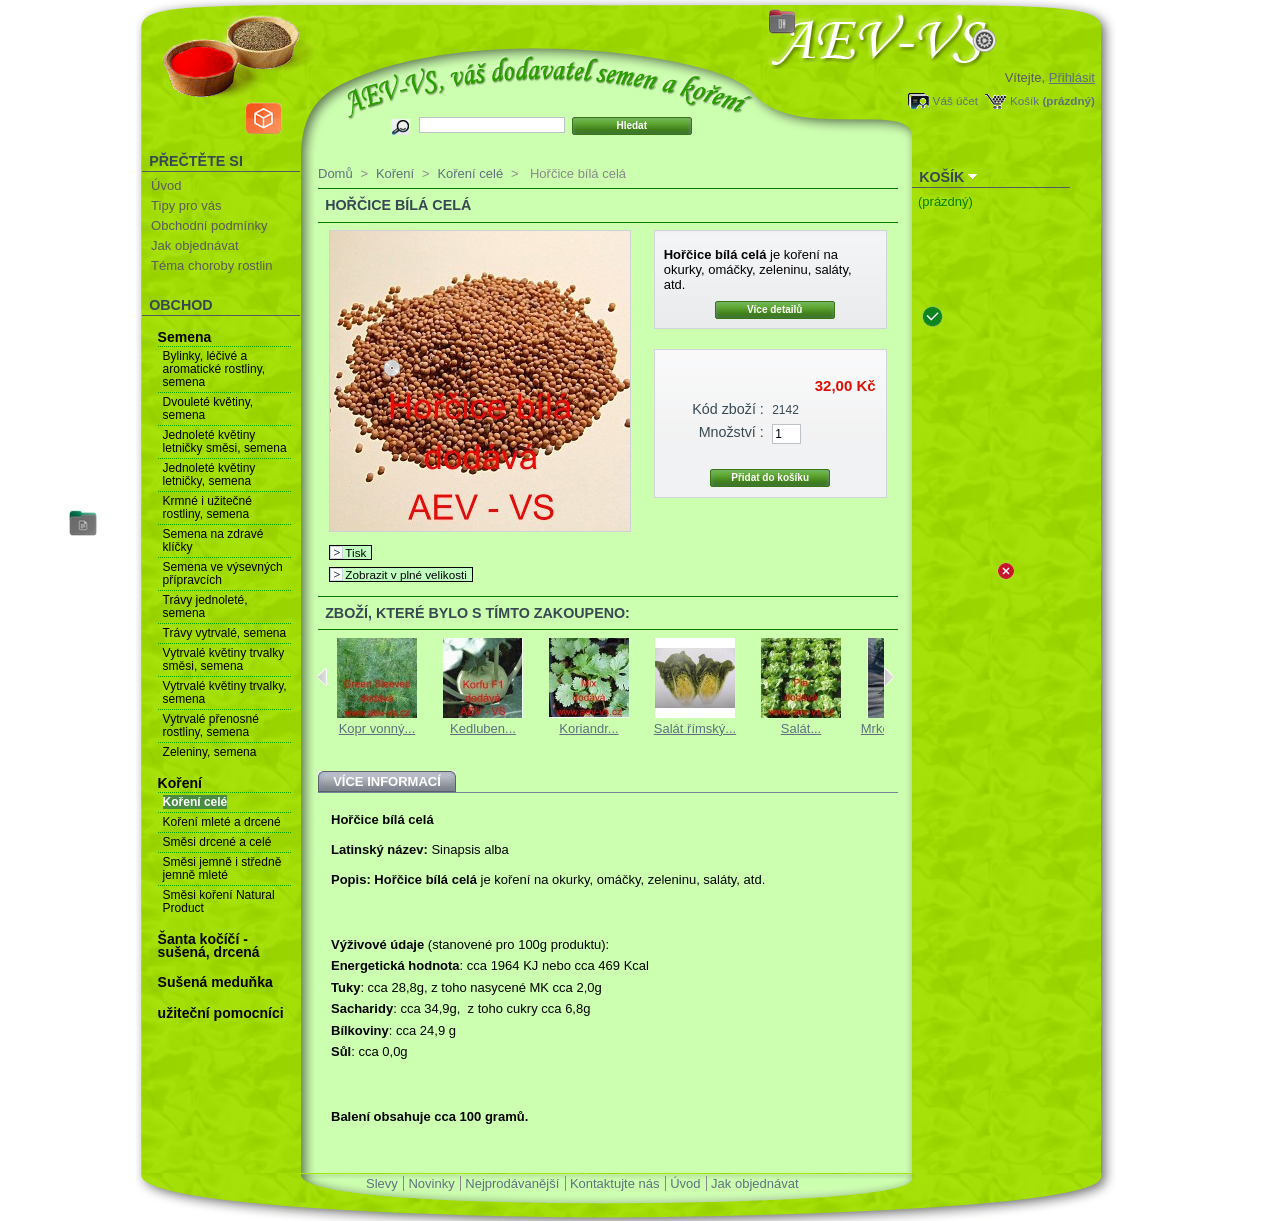 The width and height of the screenshot is (1262, 1221). I want to click on open your documents folder, so click(83, 523).